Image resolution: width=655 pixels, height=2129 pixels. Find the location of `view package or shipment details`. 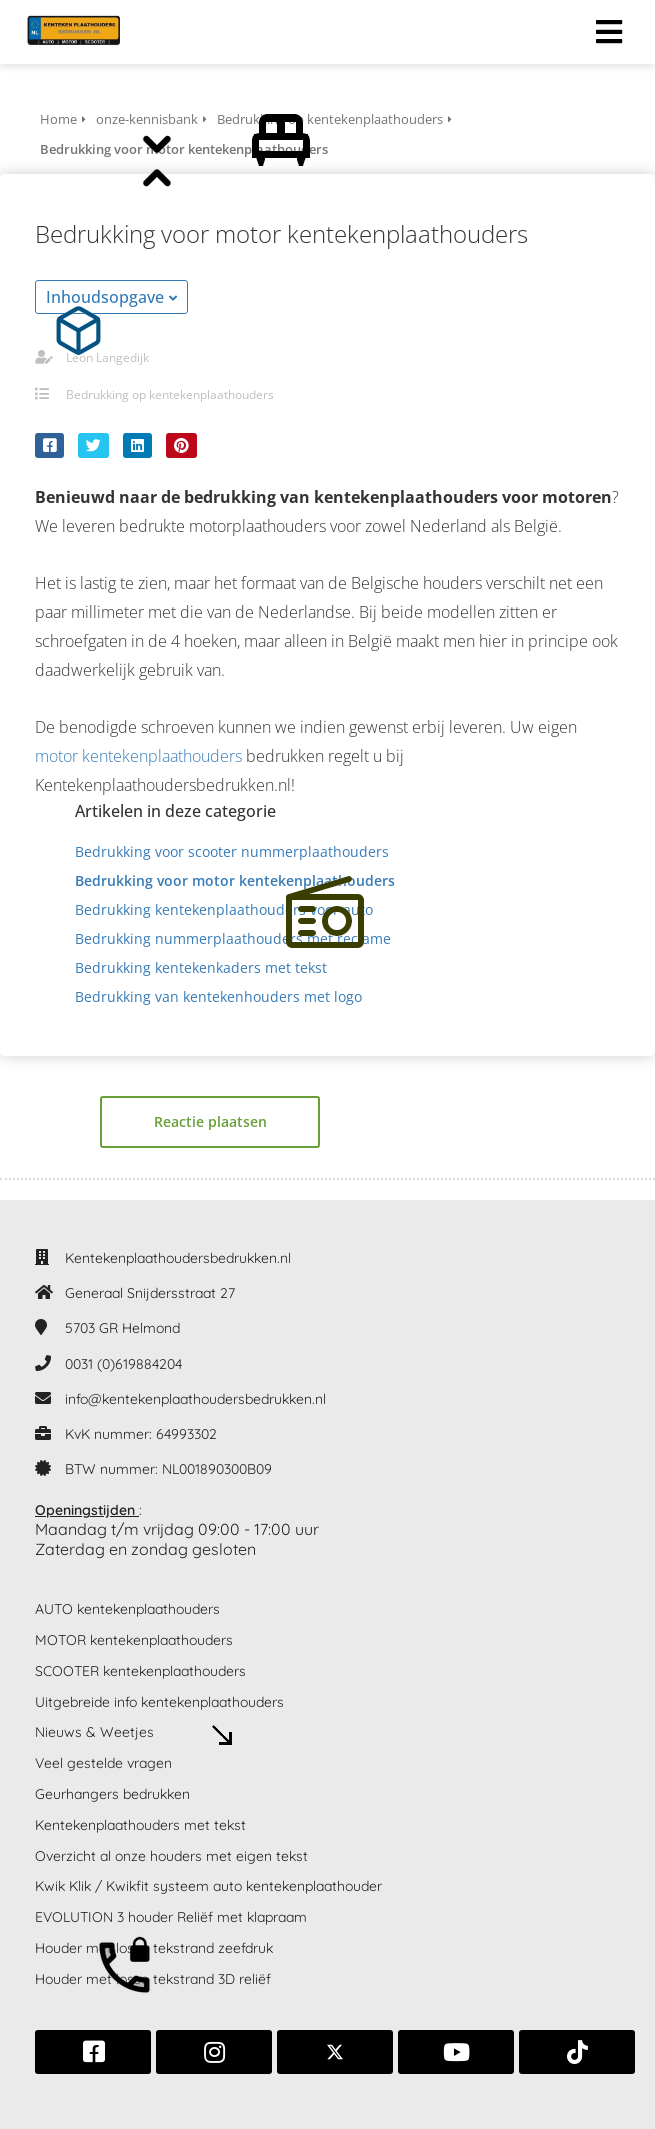

view package or shipment details is located at coordinates (78, 330).